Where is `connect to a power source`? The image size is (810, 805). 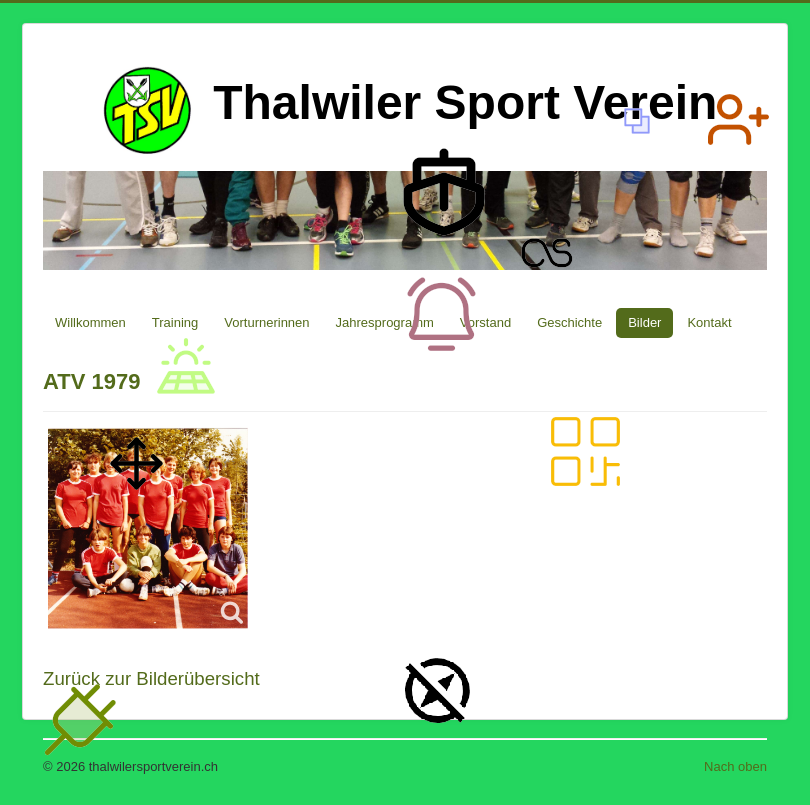
connect to a power source is located at coordinates (79, 721).